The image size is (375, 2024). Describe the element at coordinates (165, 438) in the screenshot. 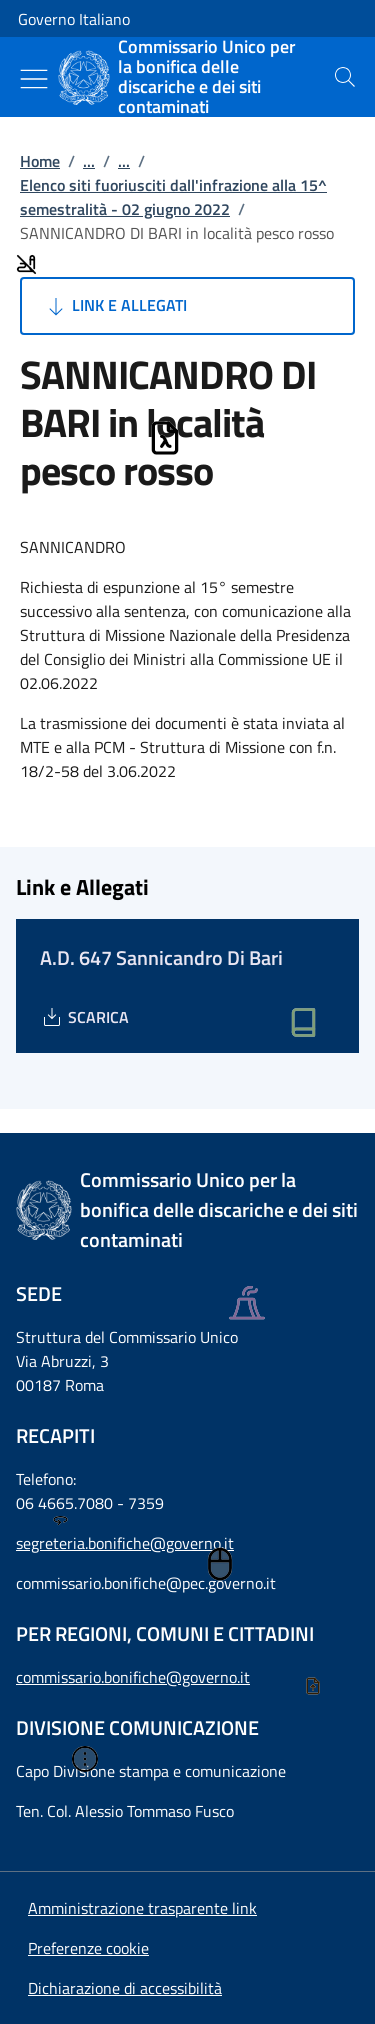

I see `open a lambda function file` at that location.